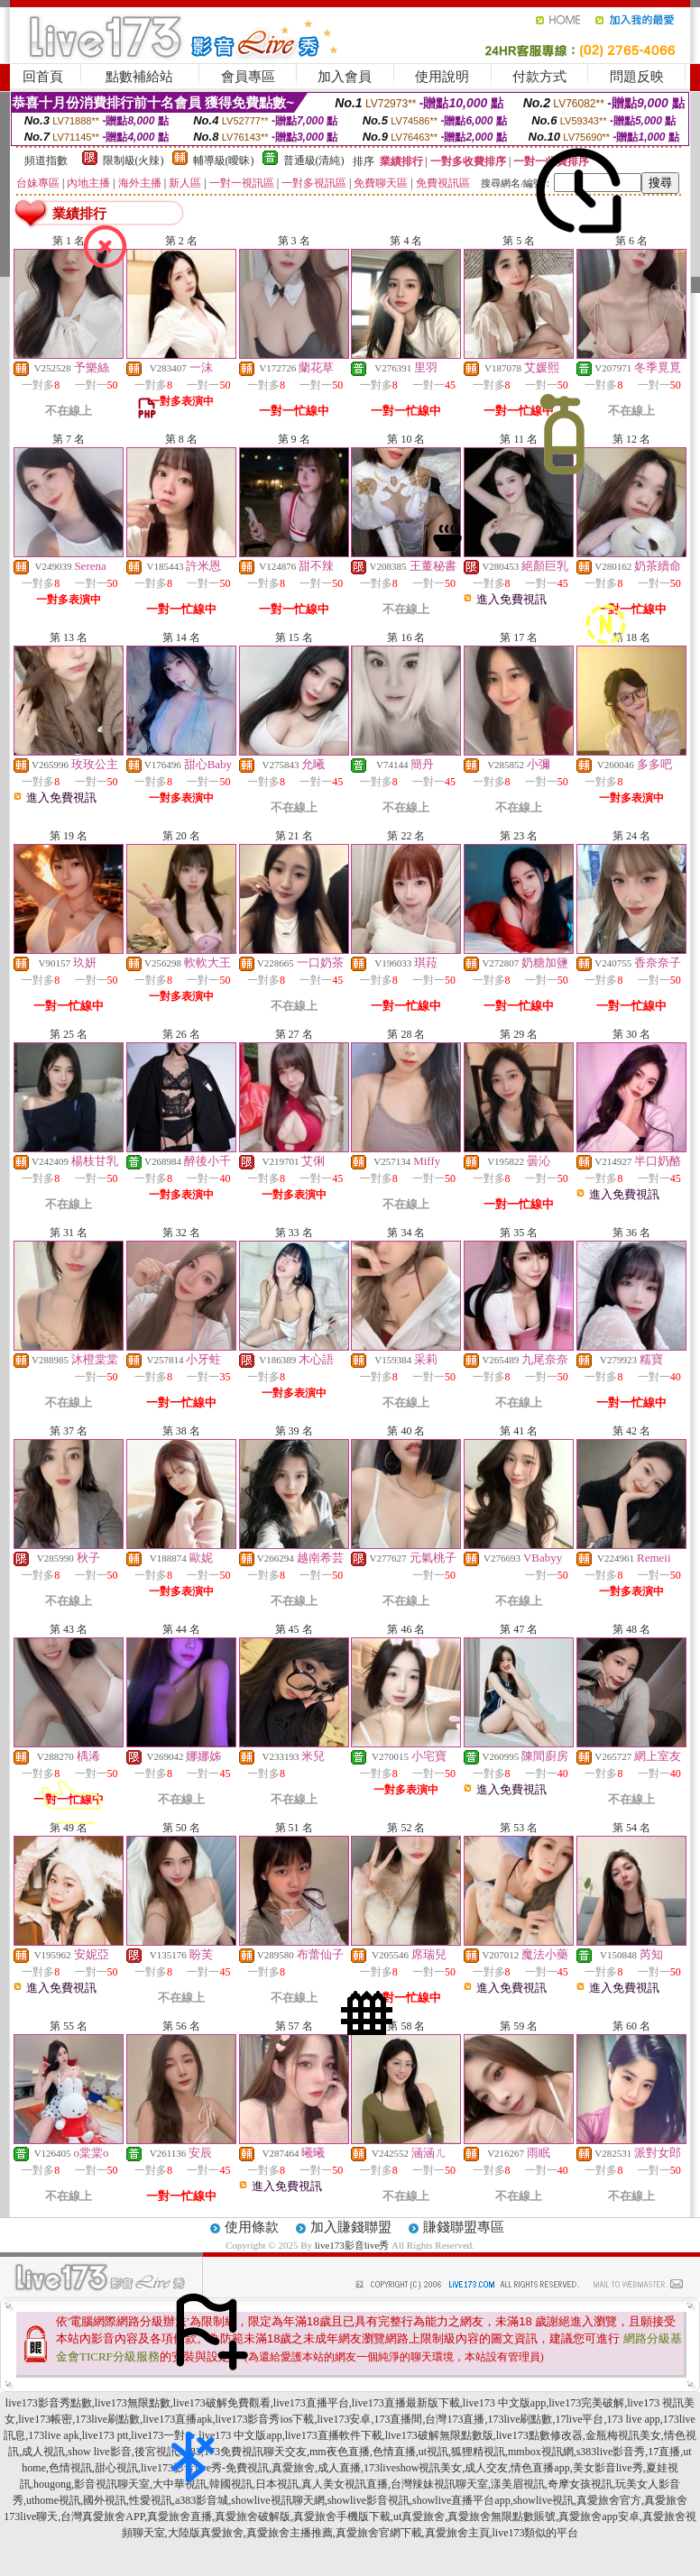  What do you see at coordinates (564, 434) in the screenshot?
I see `access scuba diving equipment or gear` at bounding box center [564, 434].